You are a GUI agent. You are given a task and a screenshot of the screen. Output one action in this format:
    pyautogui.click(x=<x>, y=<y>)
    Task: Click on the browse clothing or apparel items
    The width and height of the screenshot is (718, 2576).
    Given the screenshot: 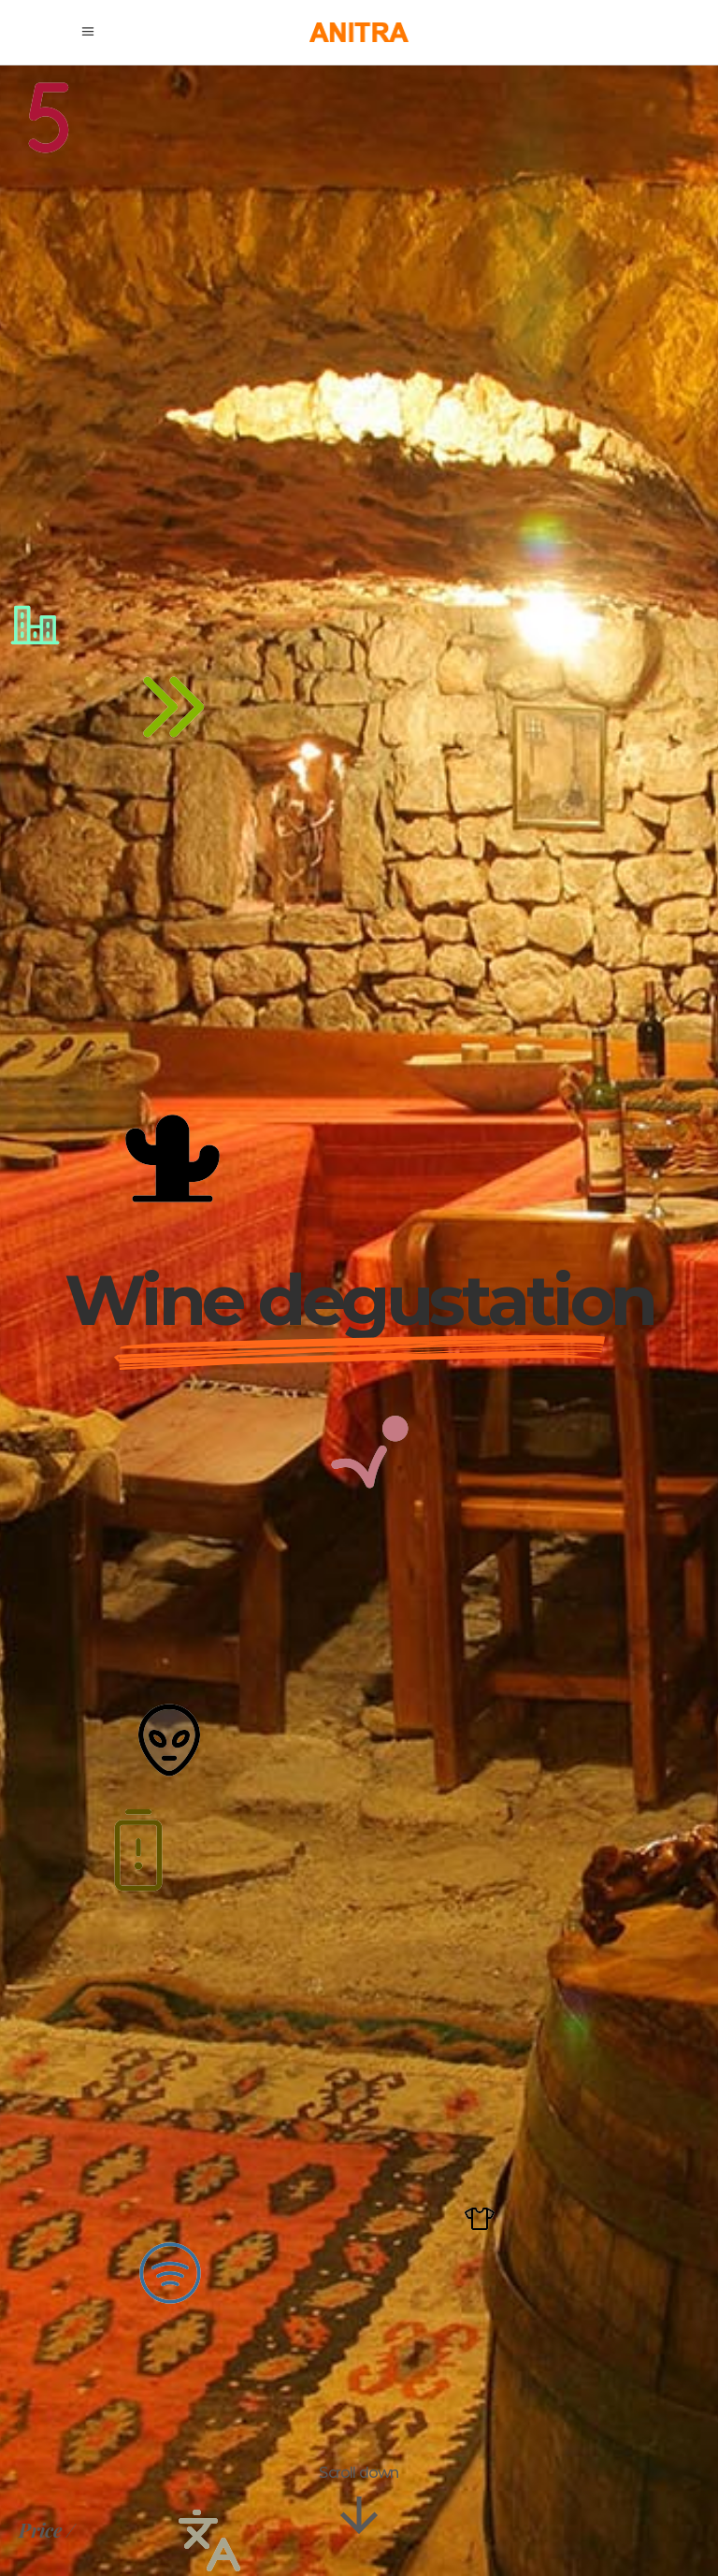 What is the action you would take?
    pyautogui.click(x=480, y=2219)
    